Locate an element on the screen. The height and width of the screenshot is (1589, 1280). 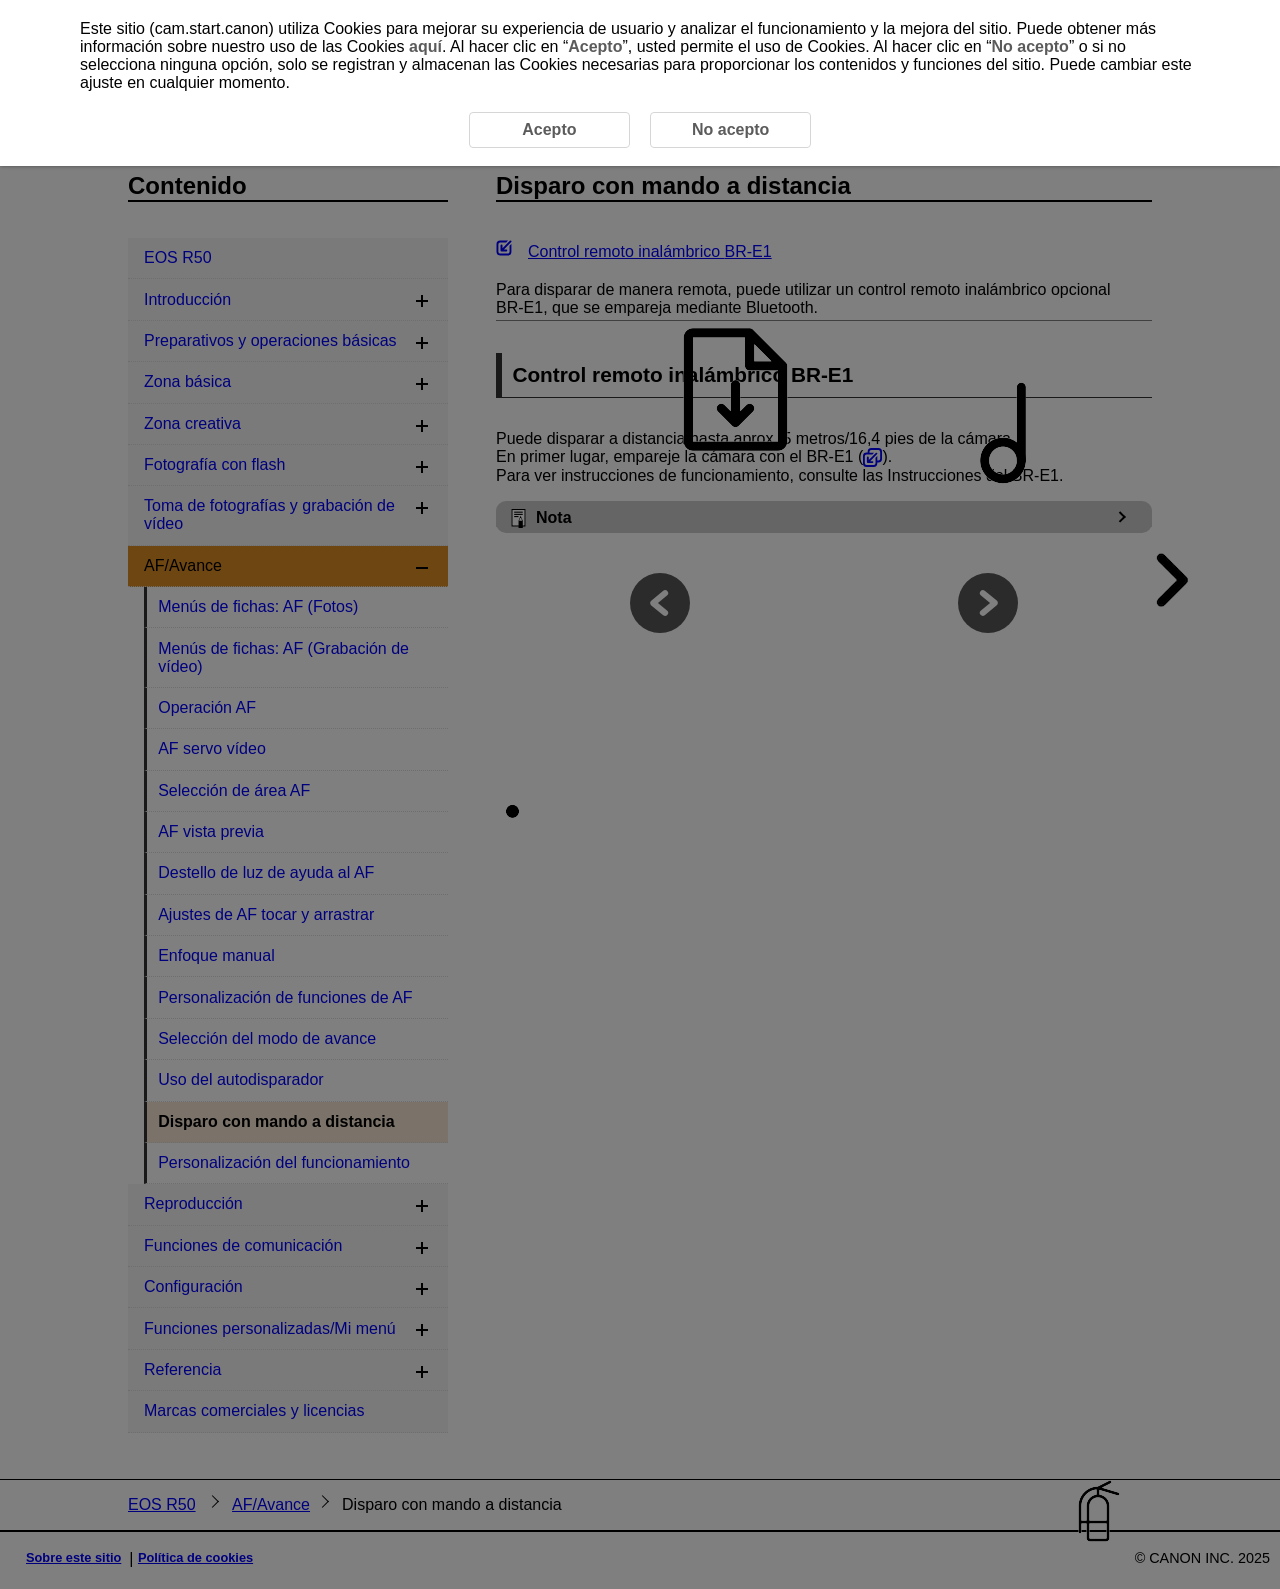
access music library or audio files is located at coordinates (1003, 433).